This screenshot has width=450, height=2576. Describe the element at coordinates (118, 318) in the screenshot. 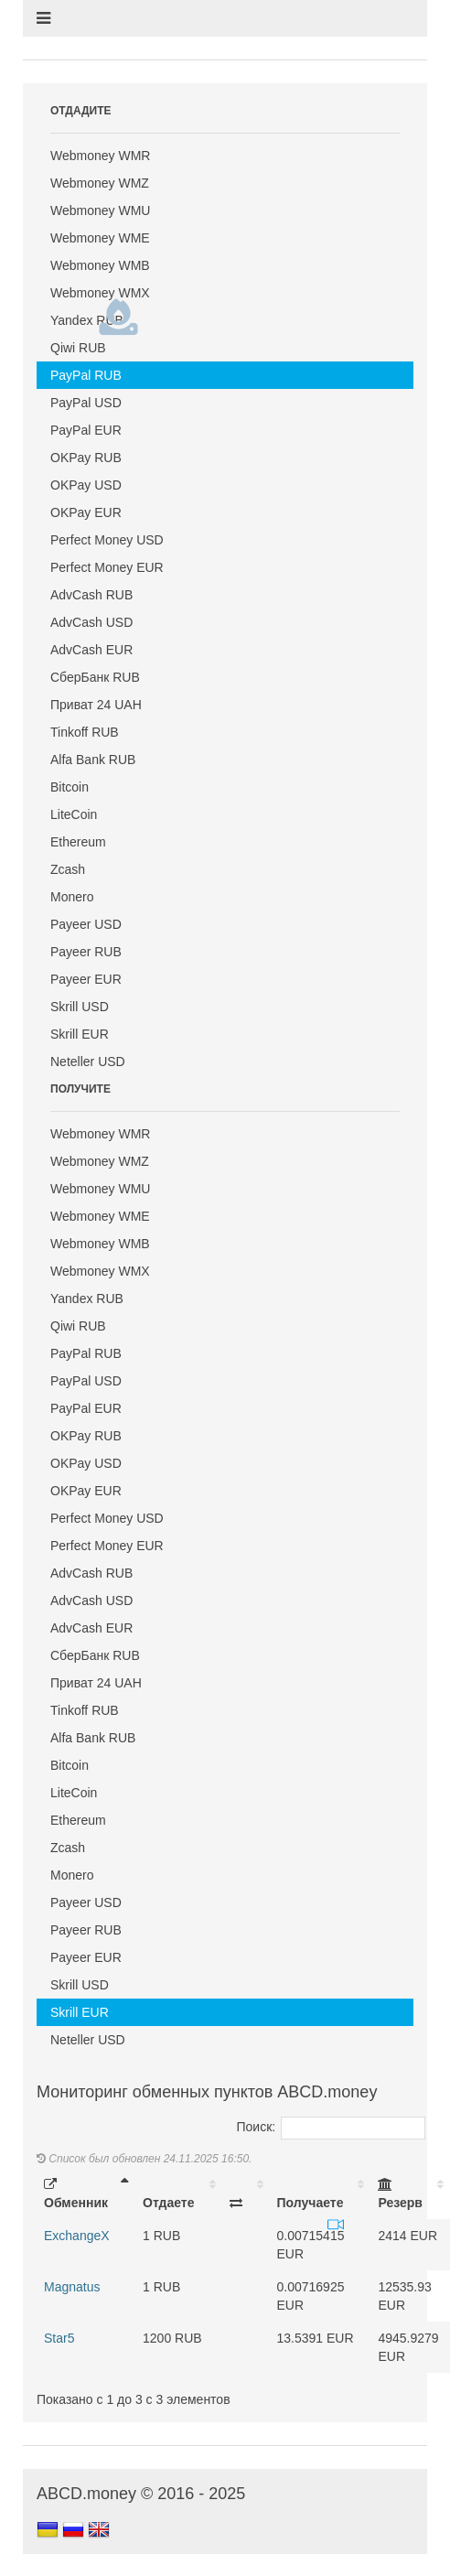

I see `access stove or cooking settings` at that location.